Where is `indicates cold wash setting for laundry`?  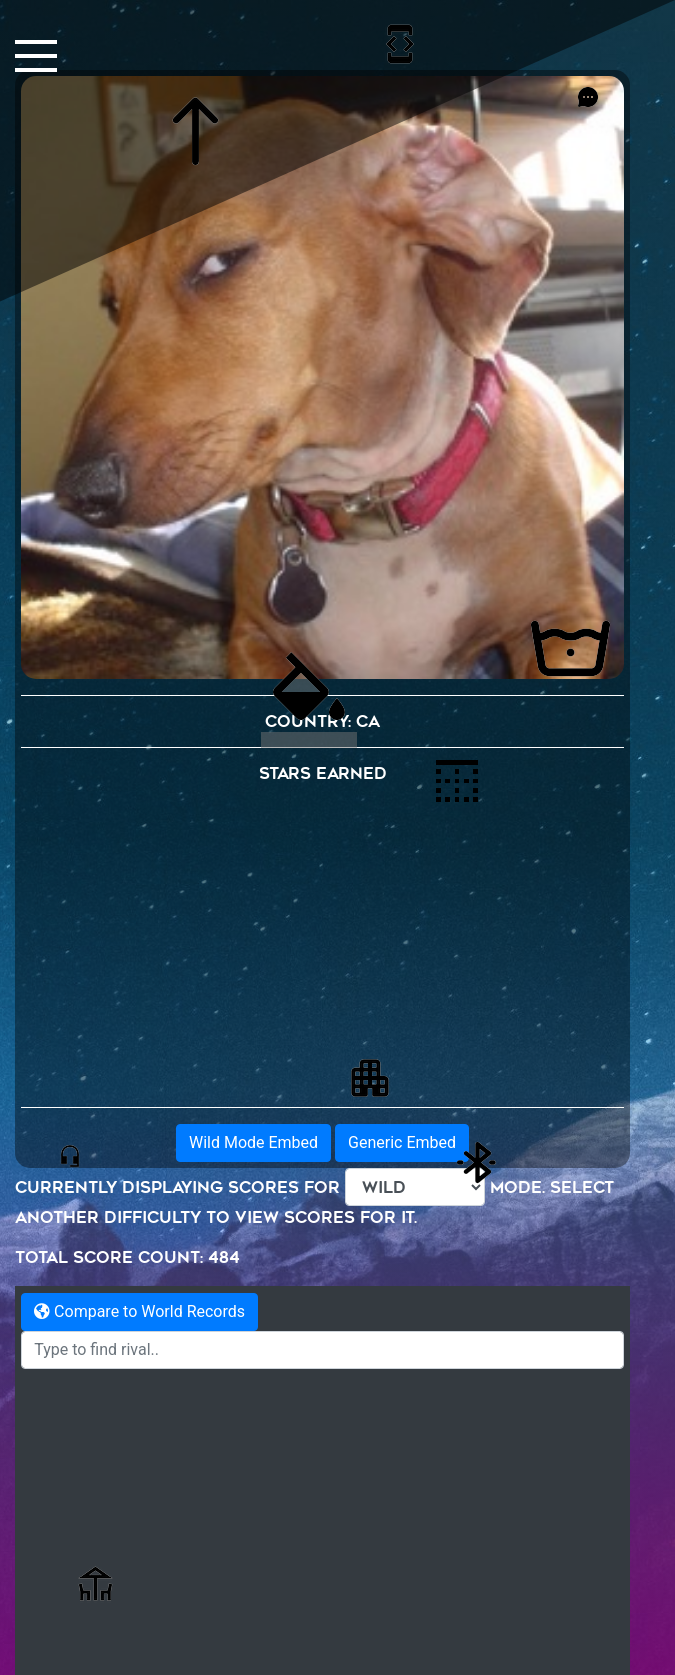 indicates cold wash setting for laundry is located at coordinates (570, 648).